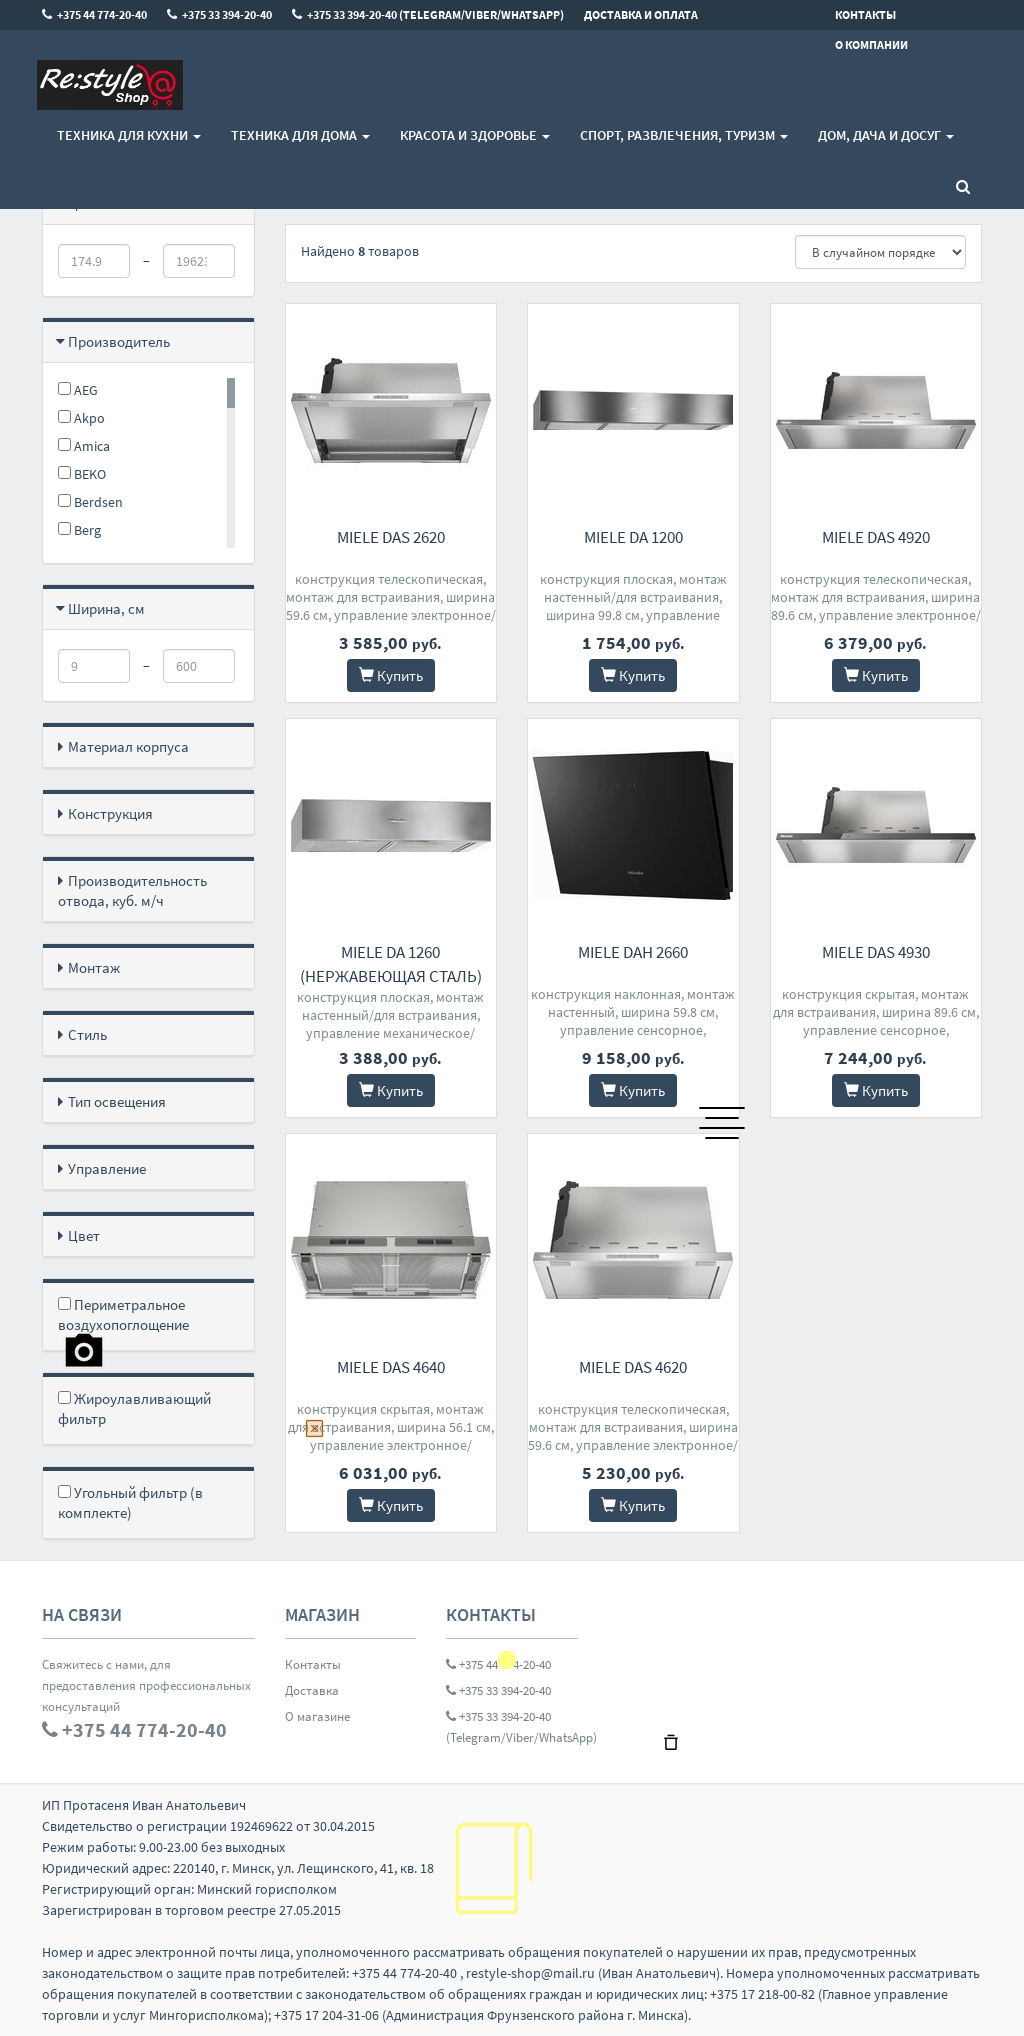 Image resolution: width=1024 pixels, height=2036 pixels. Describe the element at coordinates (314, 1428) in the screenshot. I see `close or dismiss a dialog box` at that location.